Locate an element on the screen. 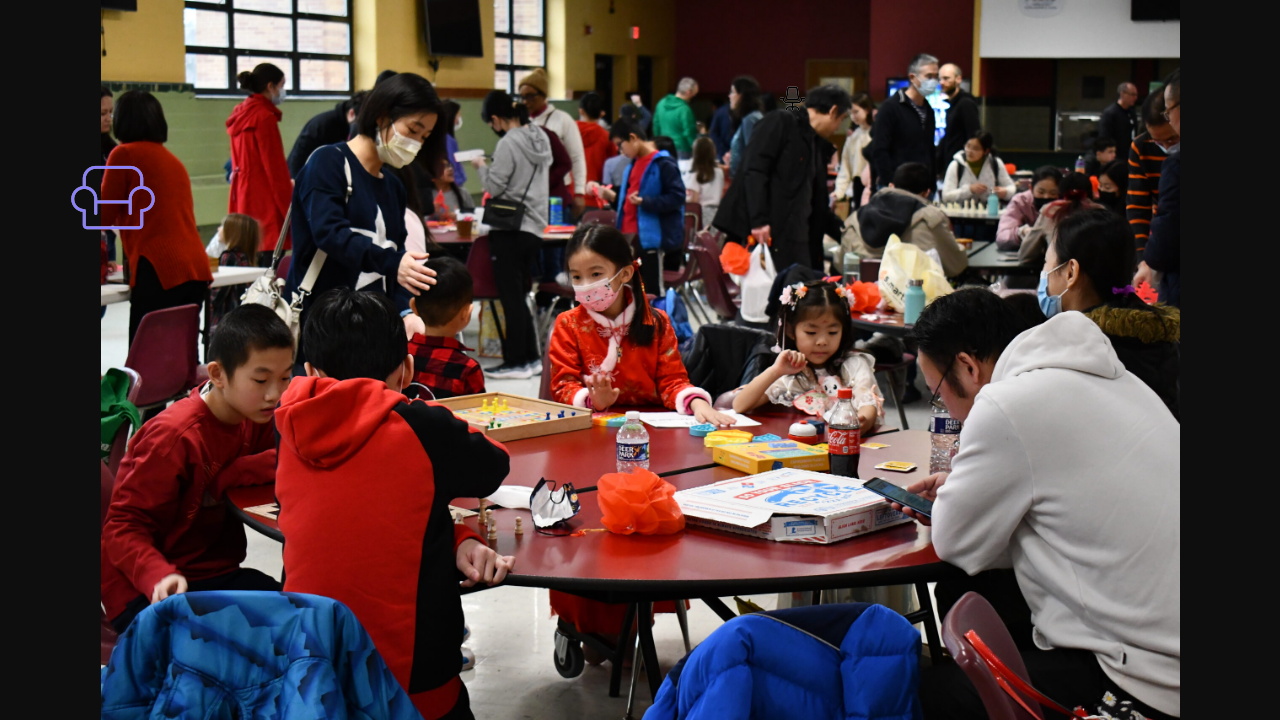  office or workspace settings is located at coordinates (792, 98).